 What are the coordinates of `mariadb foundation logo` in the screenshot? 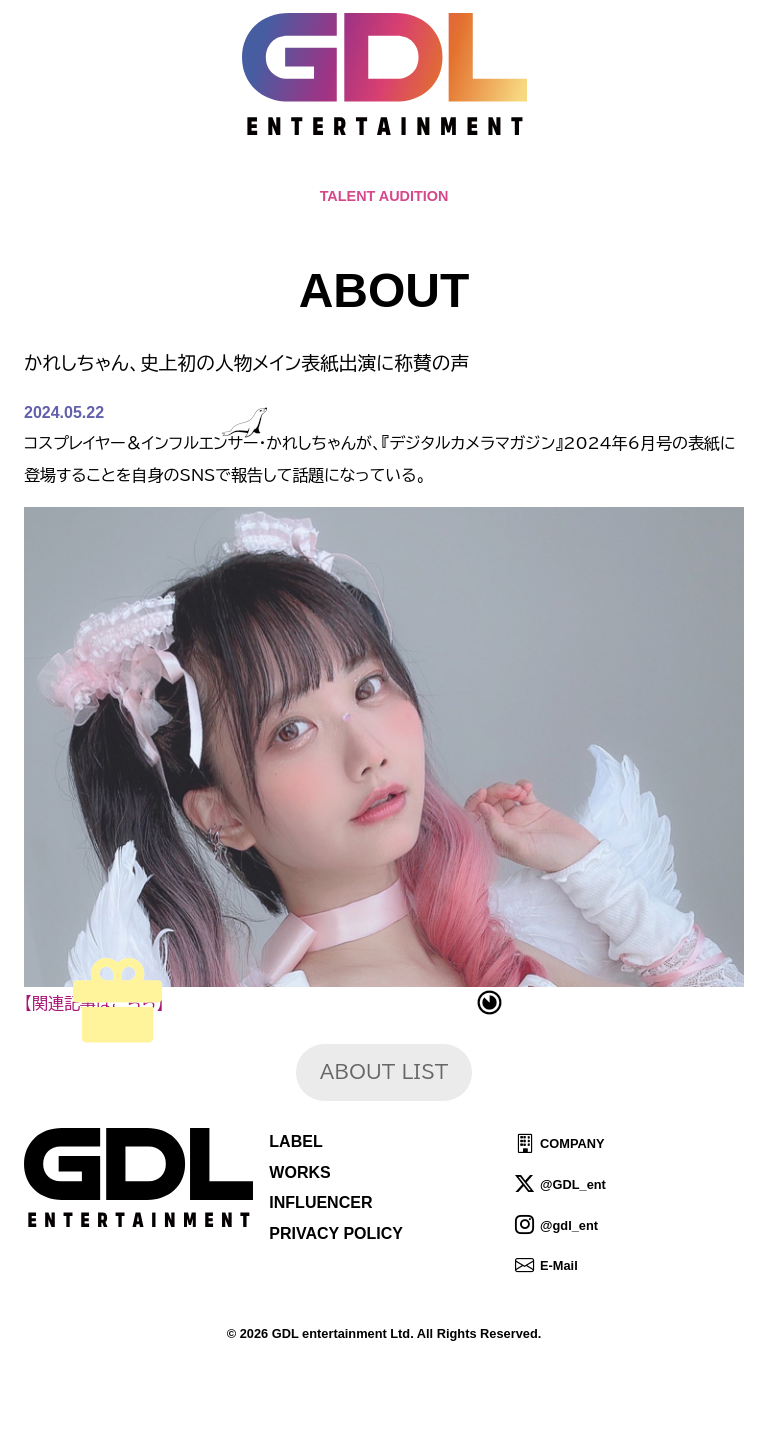 It's located at (244, 422).